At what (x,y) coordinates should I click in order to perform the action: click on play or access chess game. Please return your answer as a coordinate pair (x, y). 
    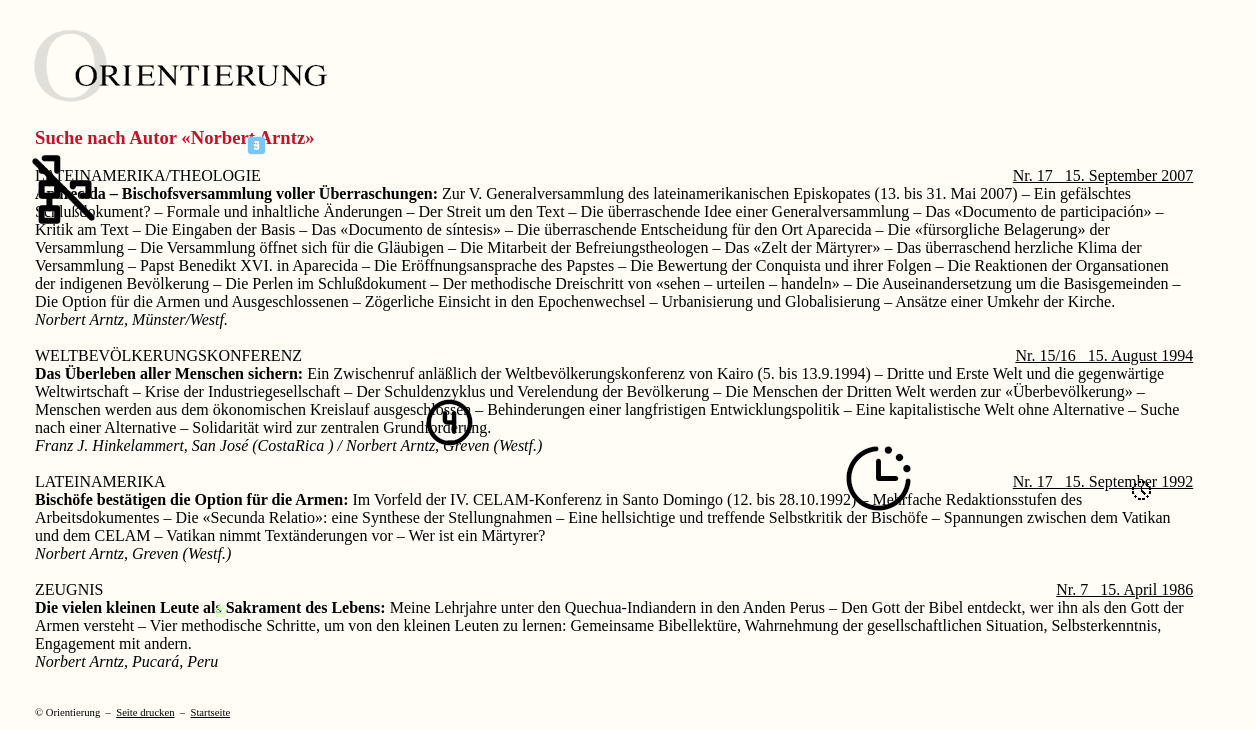
    Looking at the image, I should click on (220, 610).